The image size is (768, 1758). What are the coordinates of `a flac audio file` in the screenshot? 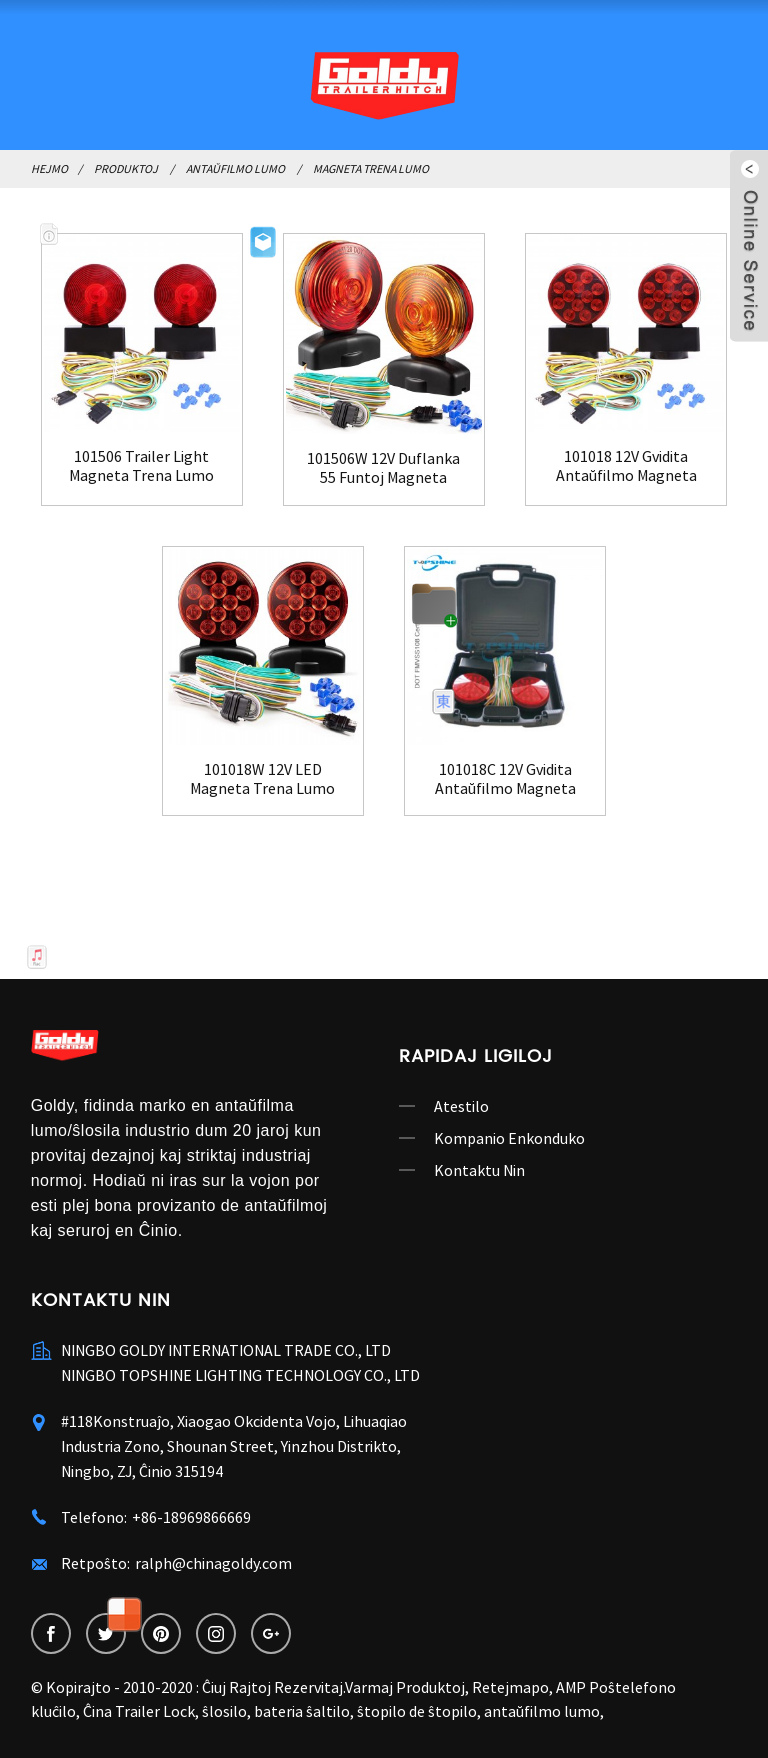 It's located at (37, 957).